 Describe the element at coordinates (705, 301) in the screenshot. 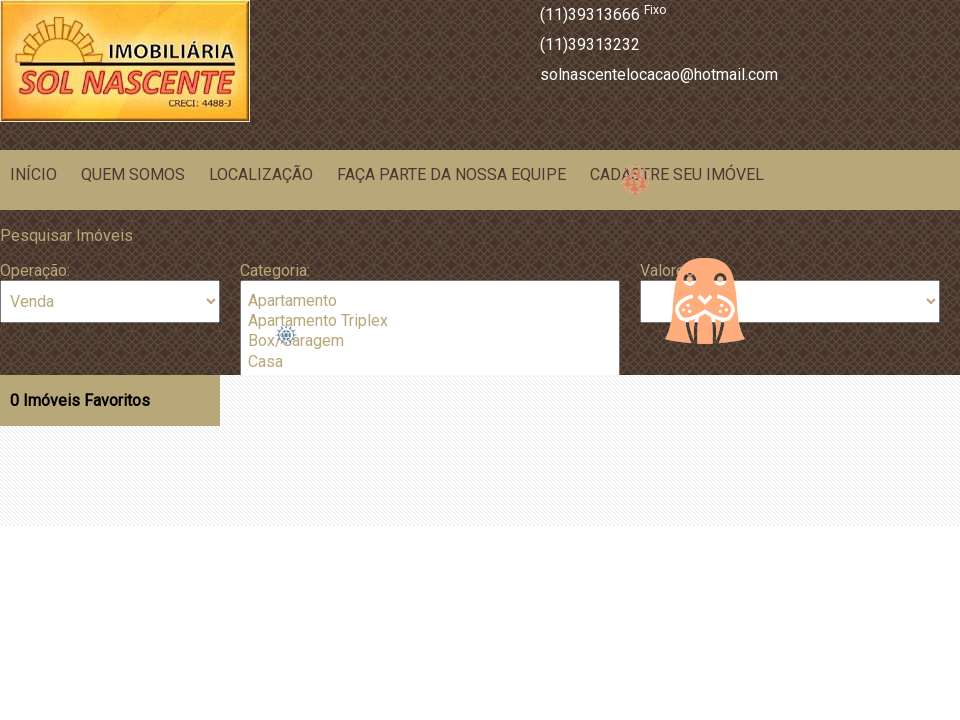

I see `walrus character or avatar icon` at that location.